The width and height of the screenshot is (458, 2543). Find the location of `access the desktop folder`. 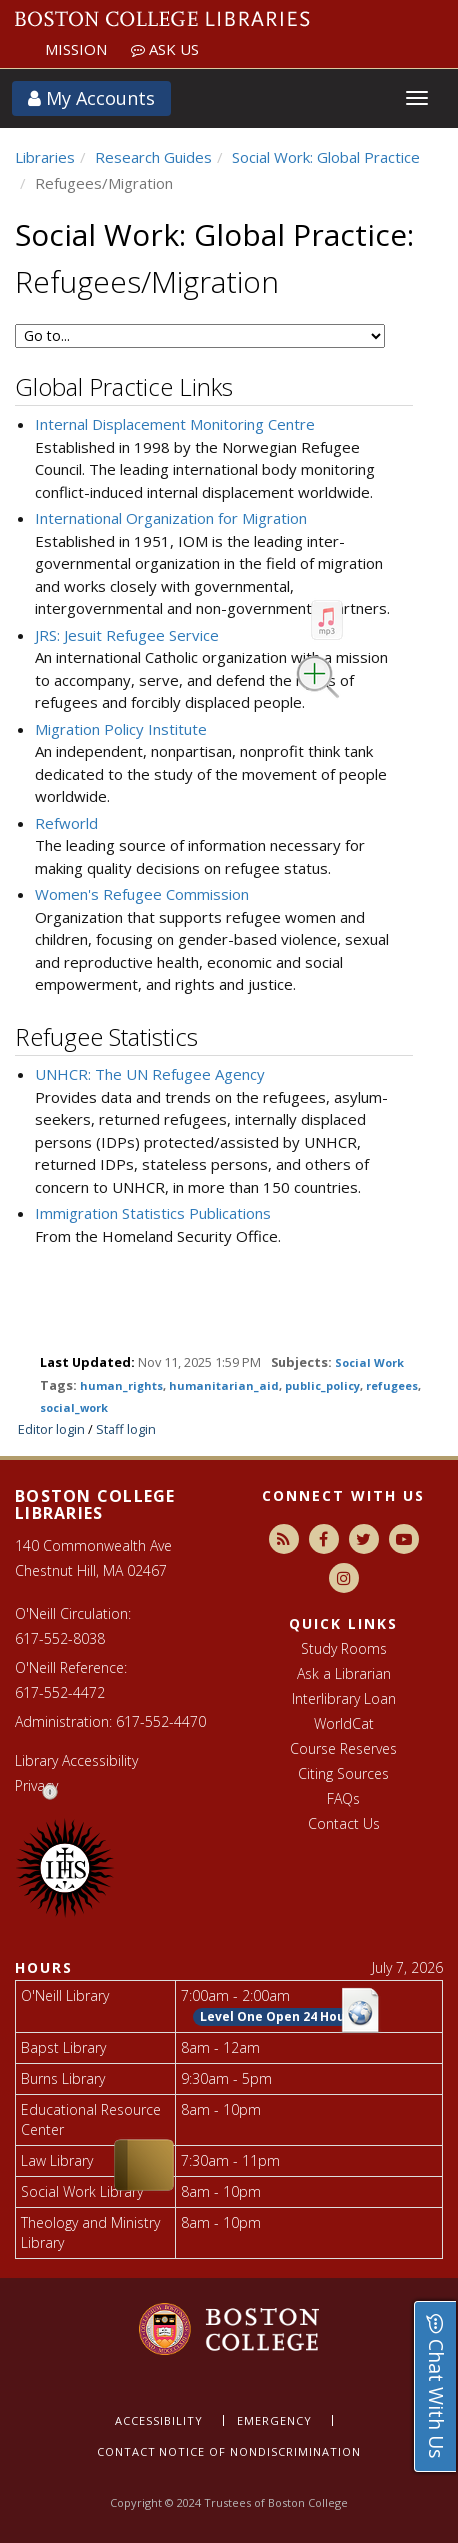

access the desktop folder is located at coordinates (144, 2163).